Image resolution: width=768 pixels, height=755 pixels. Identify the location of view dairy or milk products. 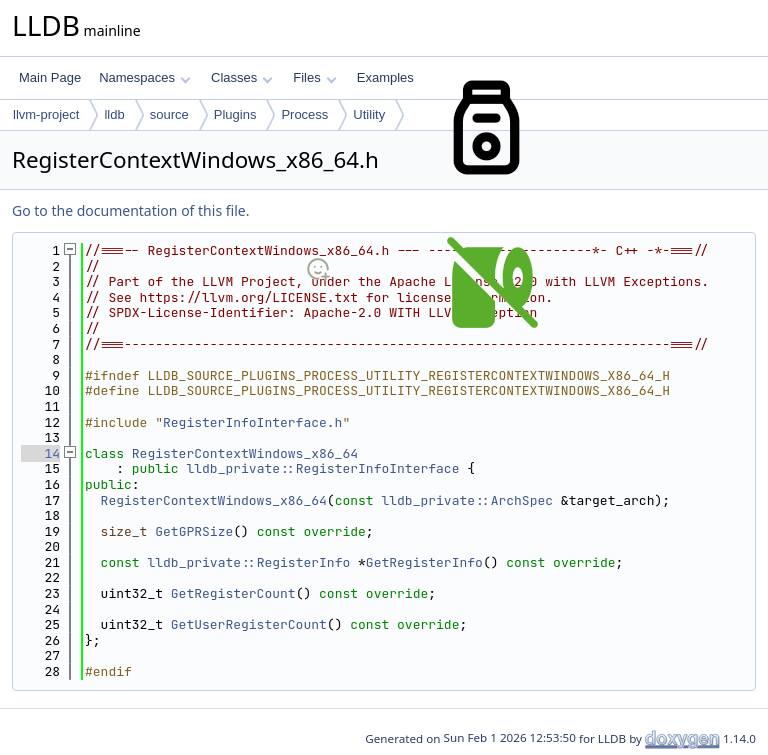
(486, 127).